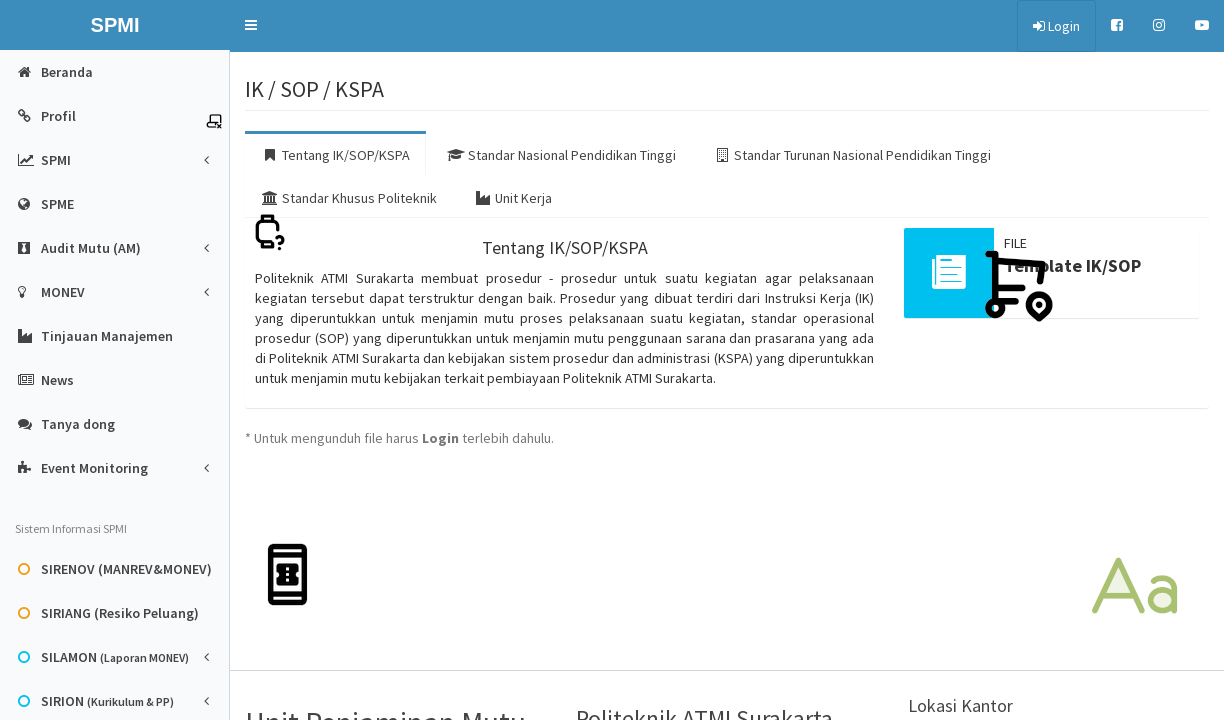  I want to click on smartwatch help or support, so click(267, 231).